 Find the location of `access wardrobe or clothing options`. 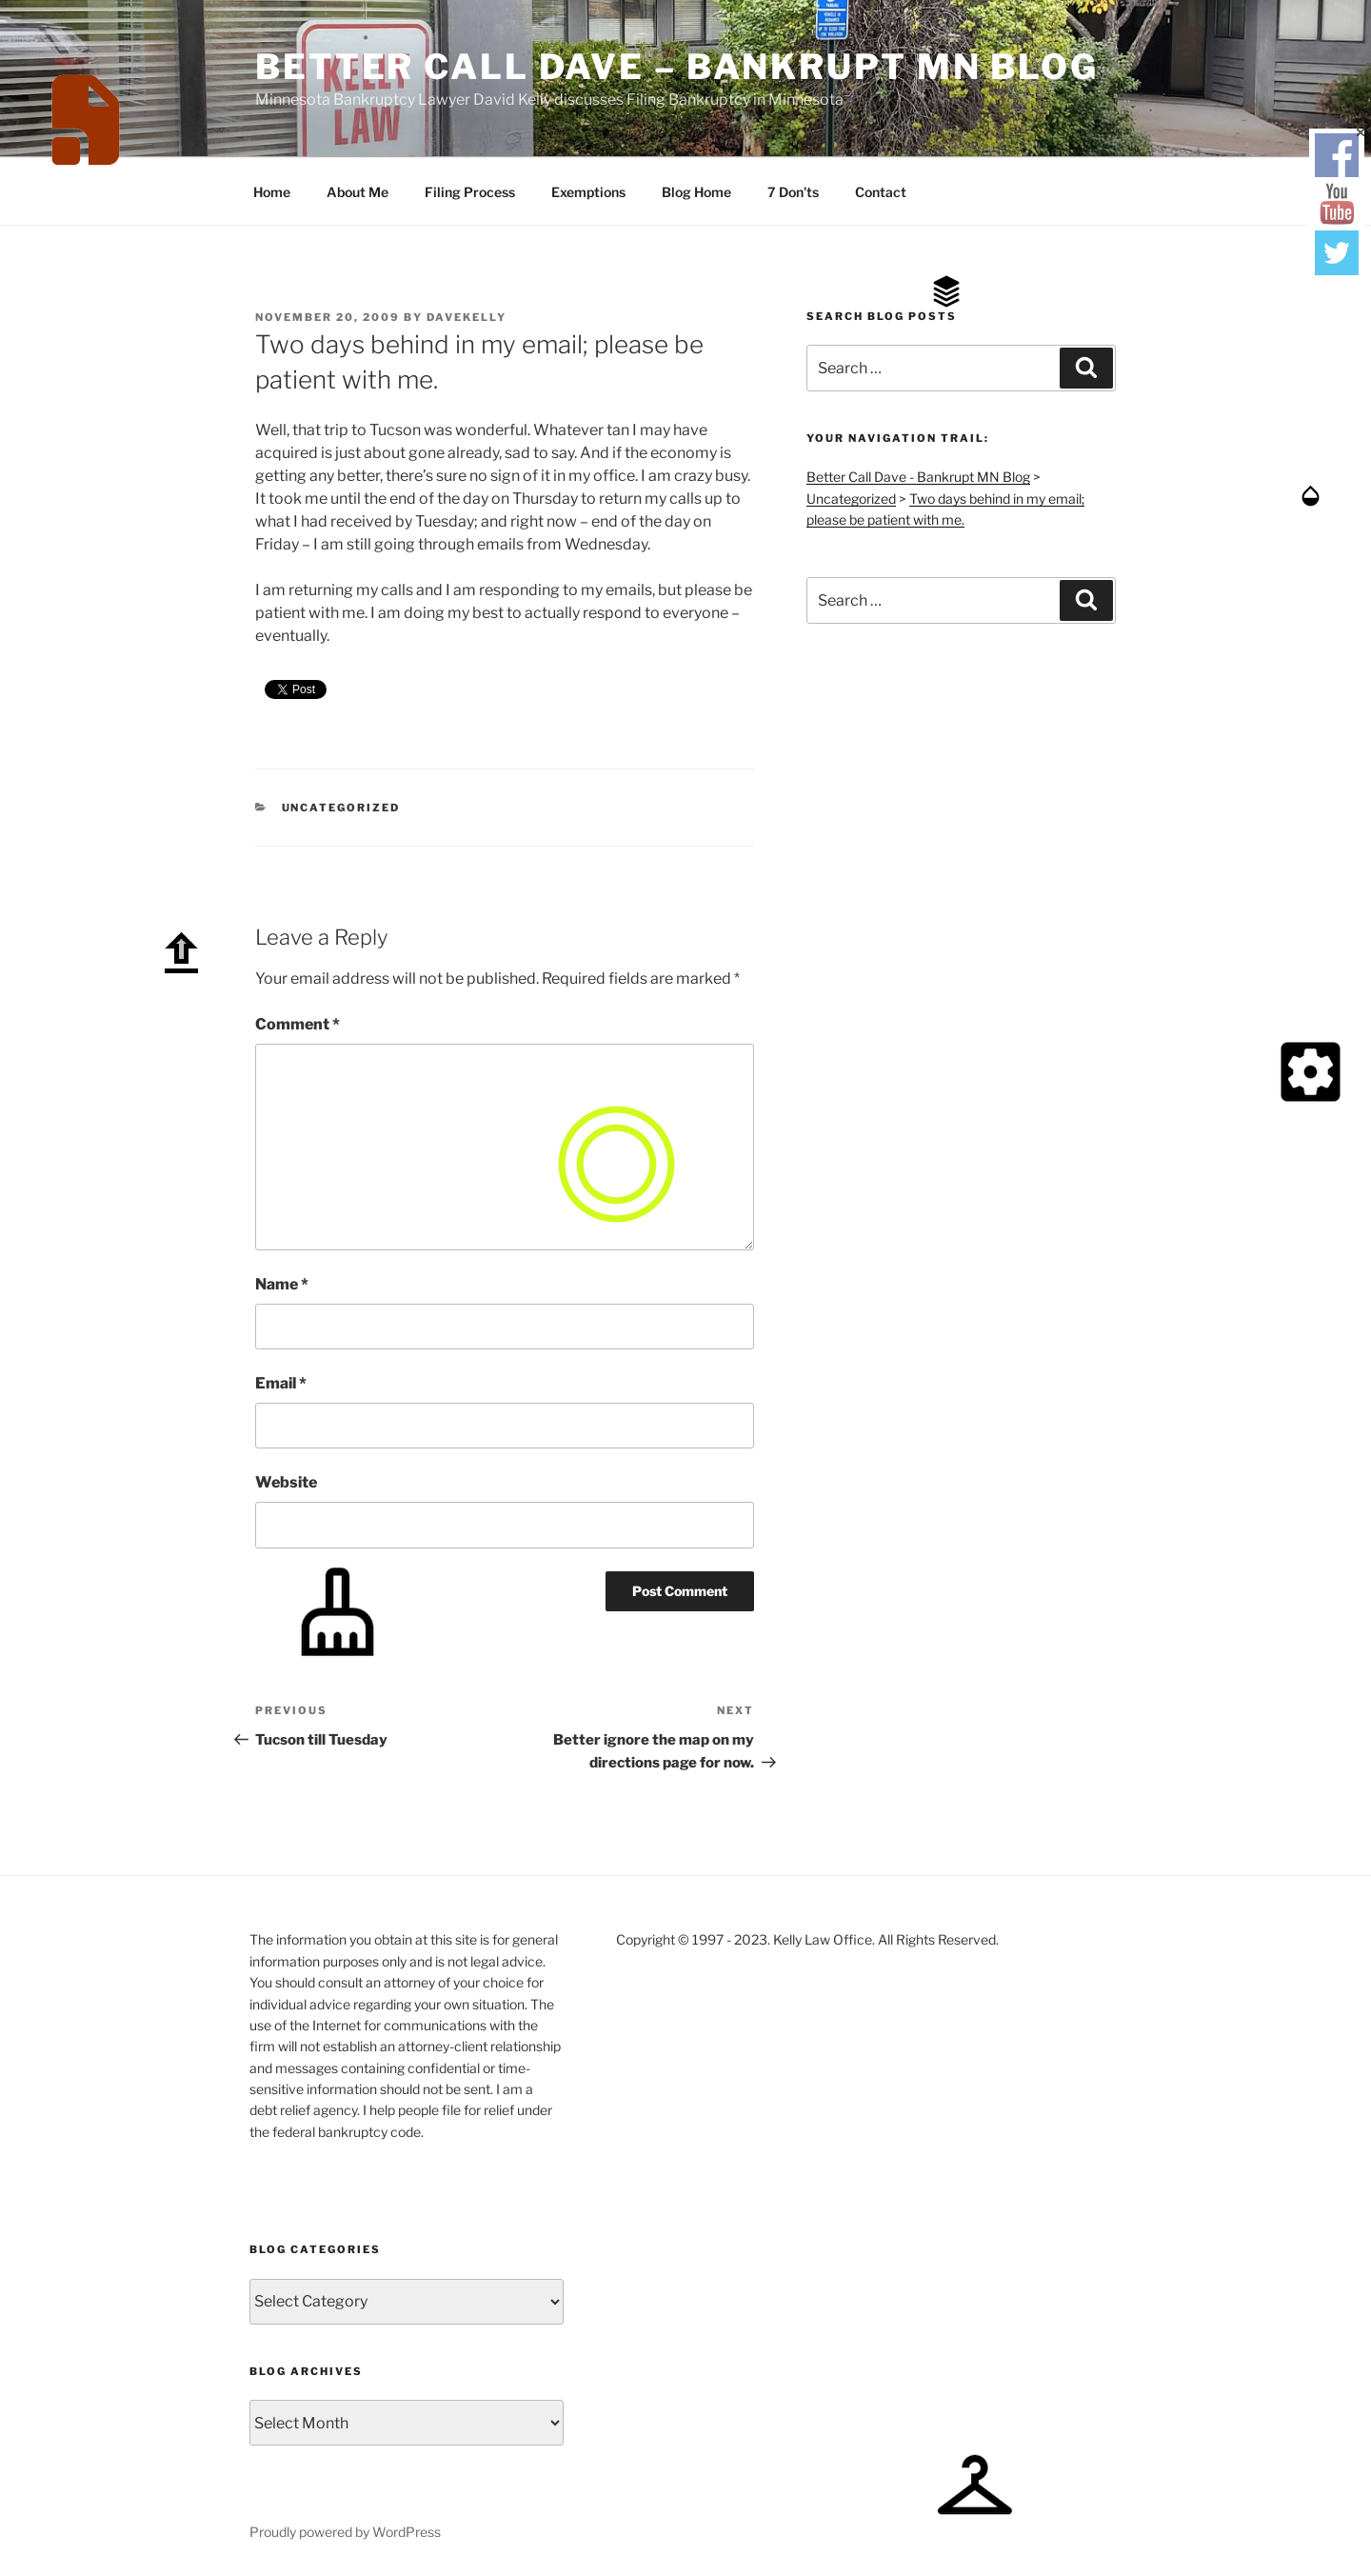

access wardrobe or clothing options is located at coordinates (975, 2485).